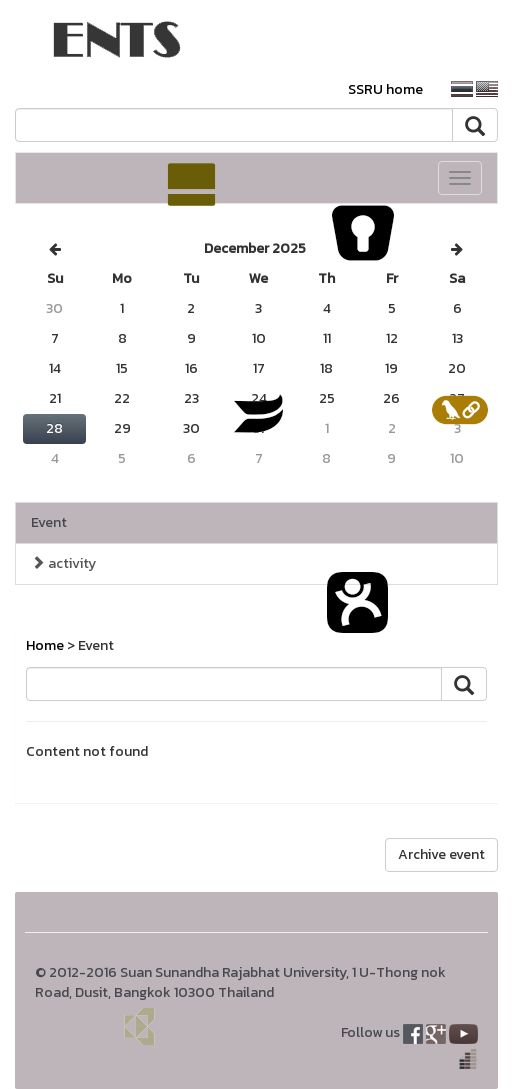 This screenshot has width=513, height=1089. What do you see at coordinates (363, 233) in the screenshot?
I see `open enpass password manager` at bounding box center [363, 233].